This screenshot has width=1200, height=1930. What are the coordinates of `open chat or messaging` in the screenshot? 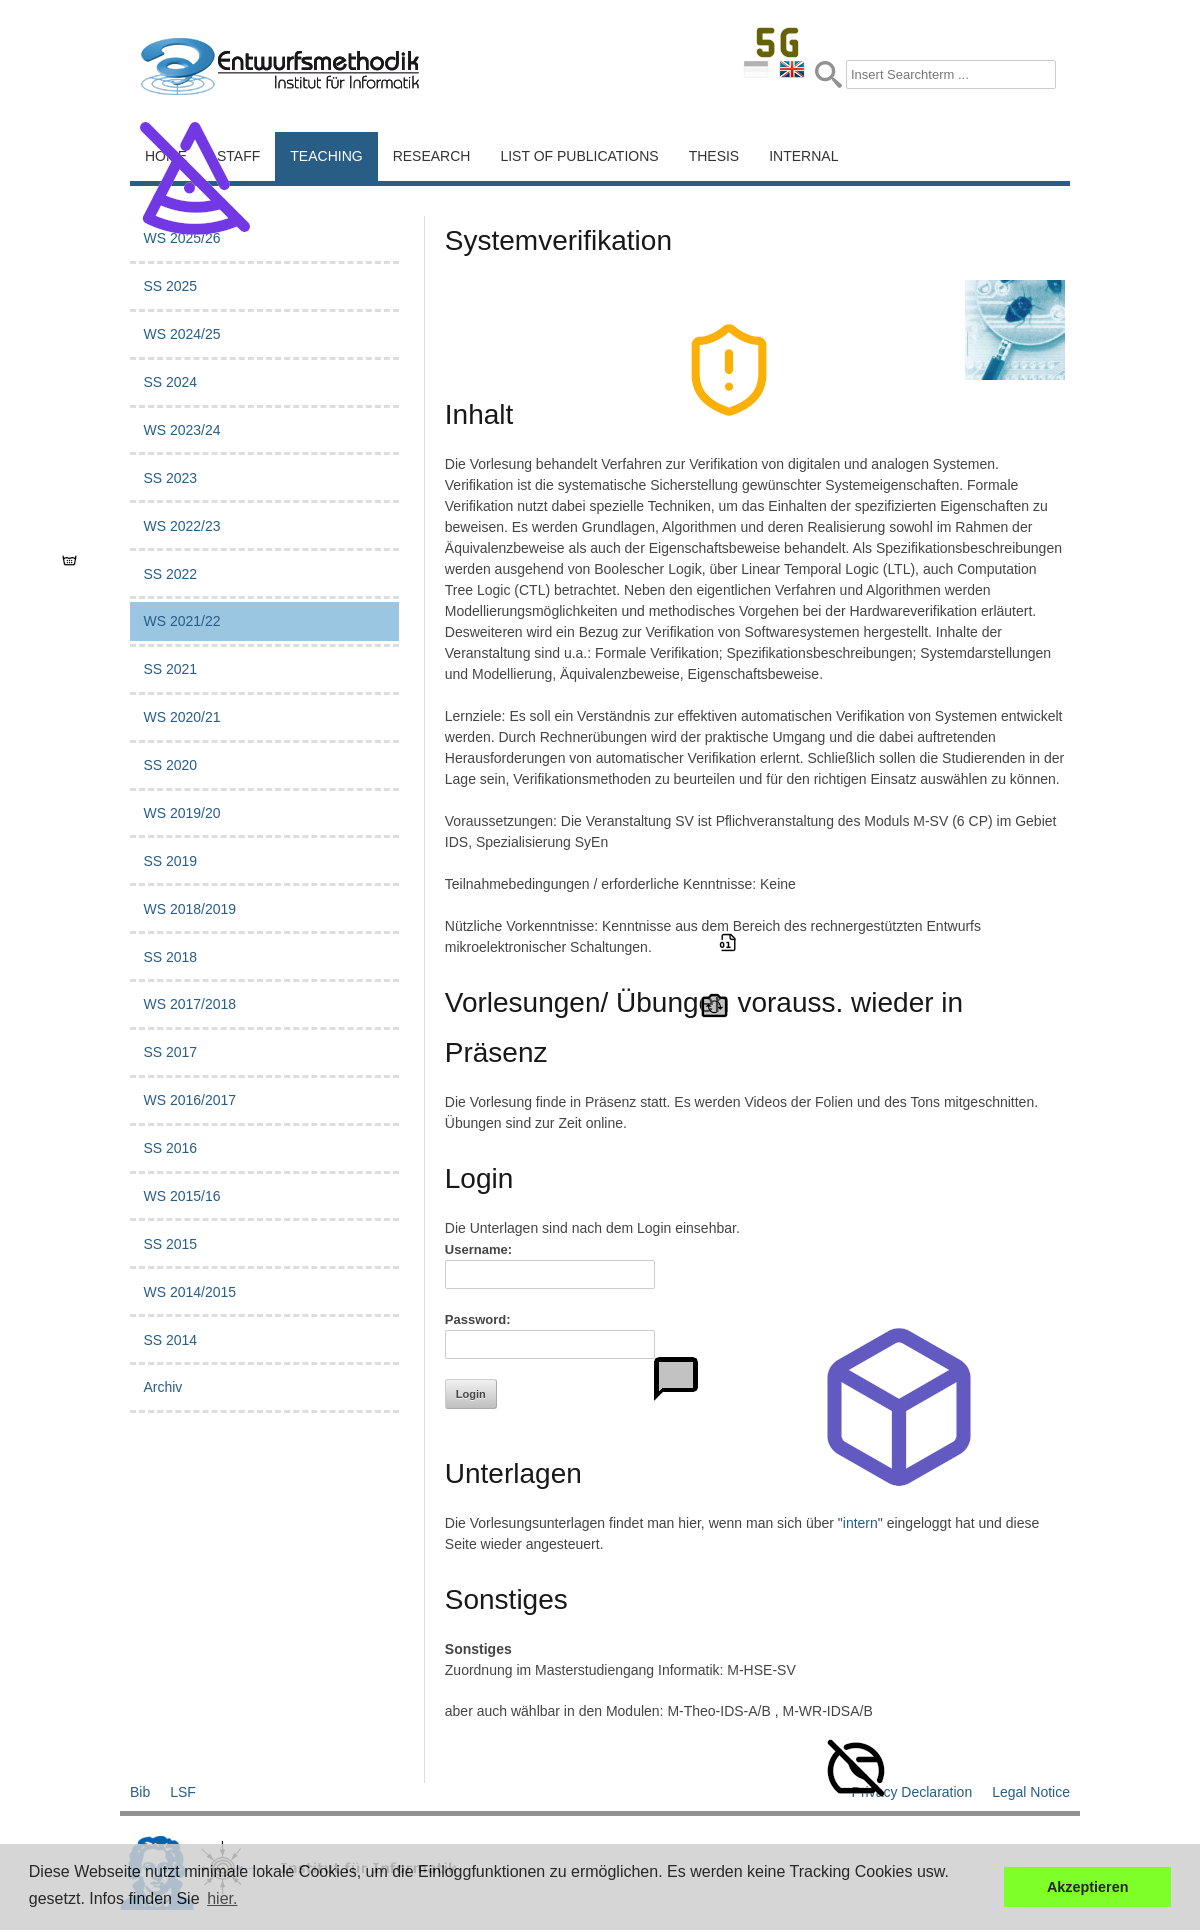 It's located at (676, 1379).